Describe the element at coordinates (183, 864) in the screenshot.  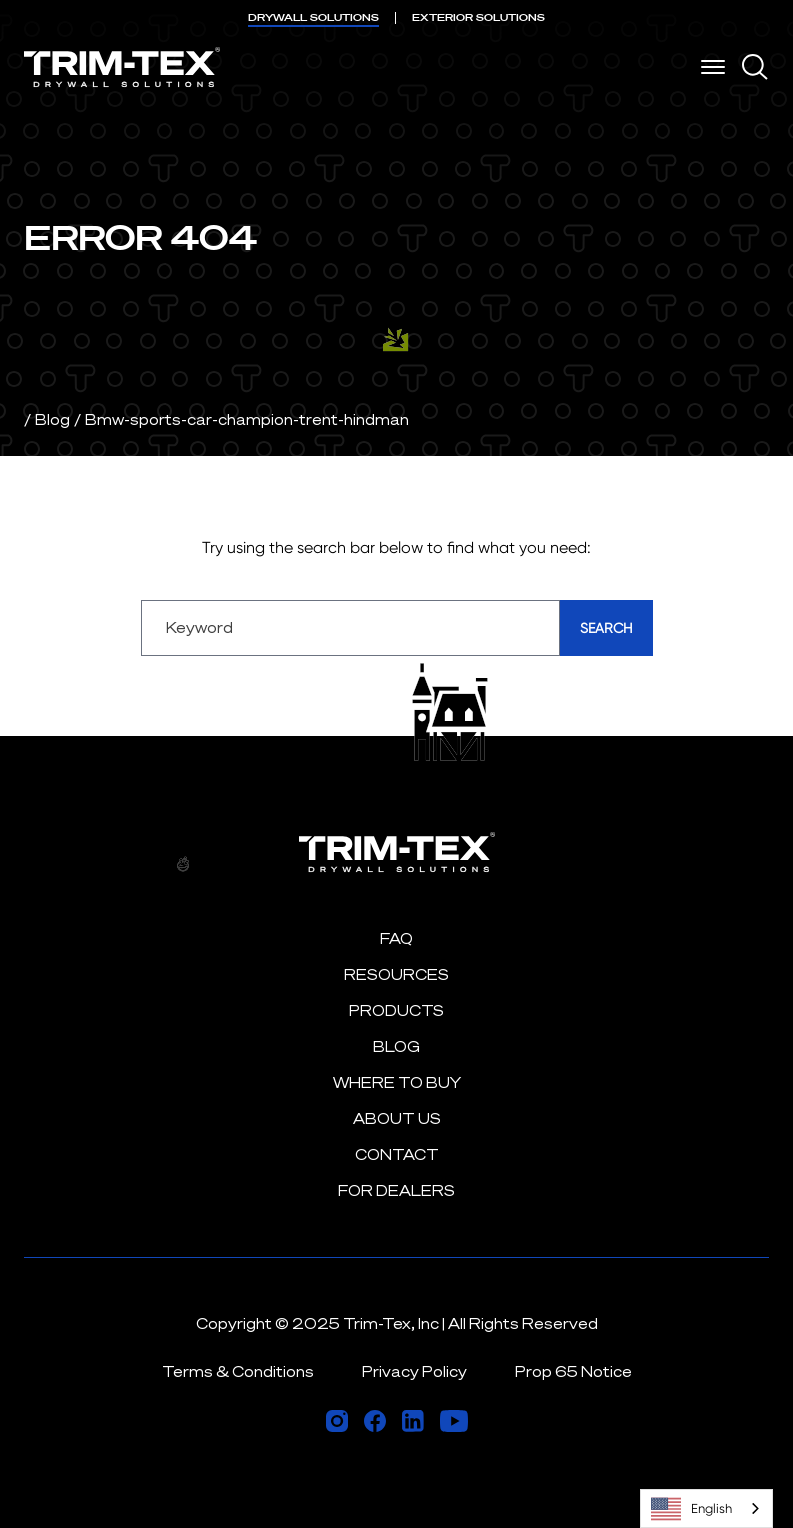
I see `collect nectar or fruit rewards in-game` at that location.